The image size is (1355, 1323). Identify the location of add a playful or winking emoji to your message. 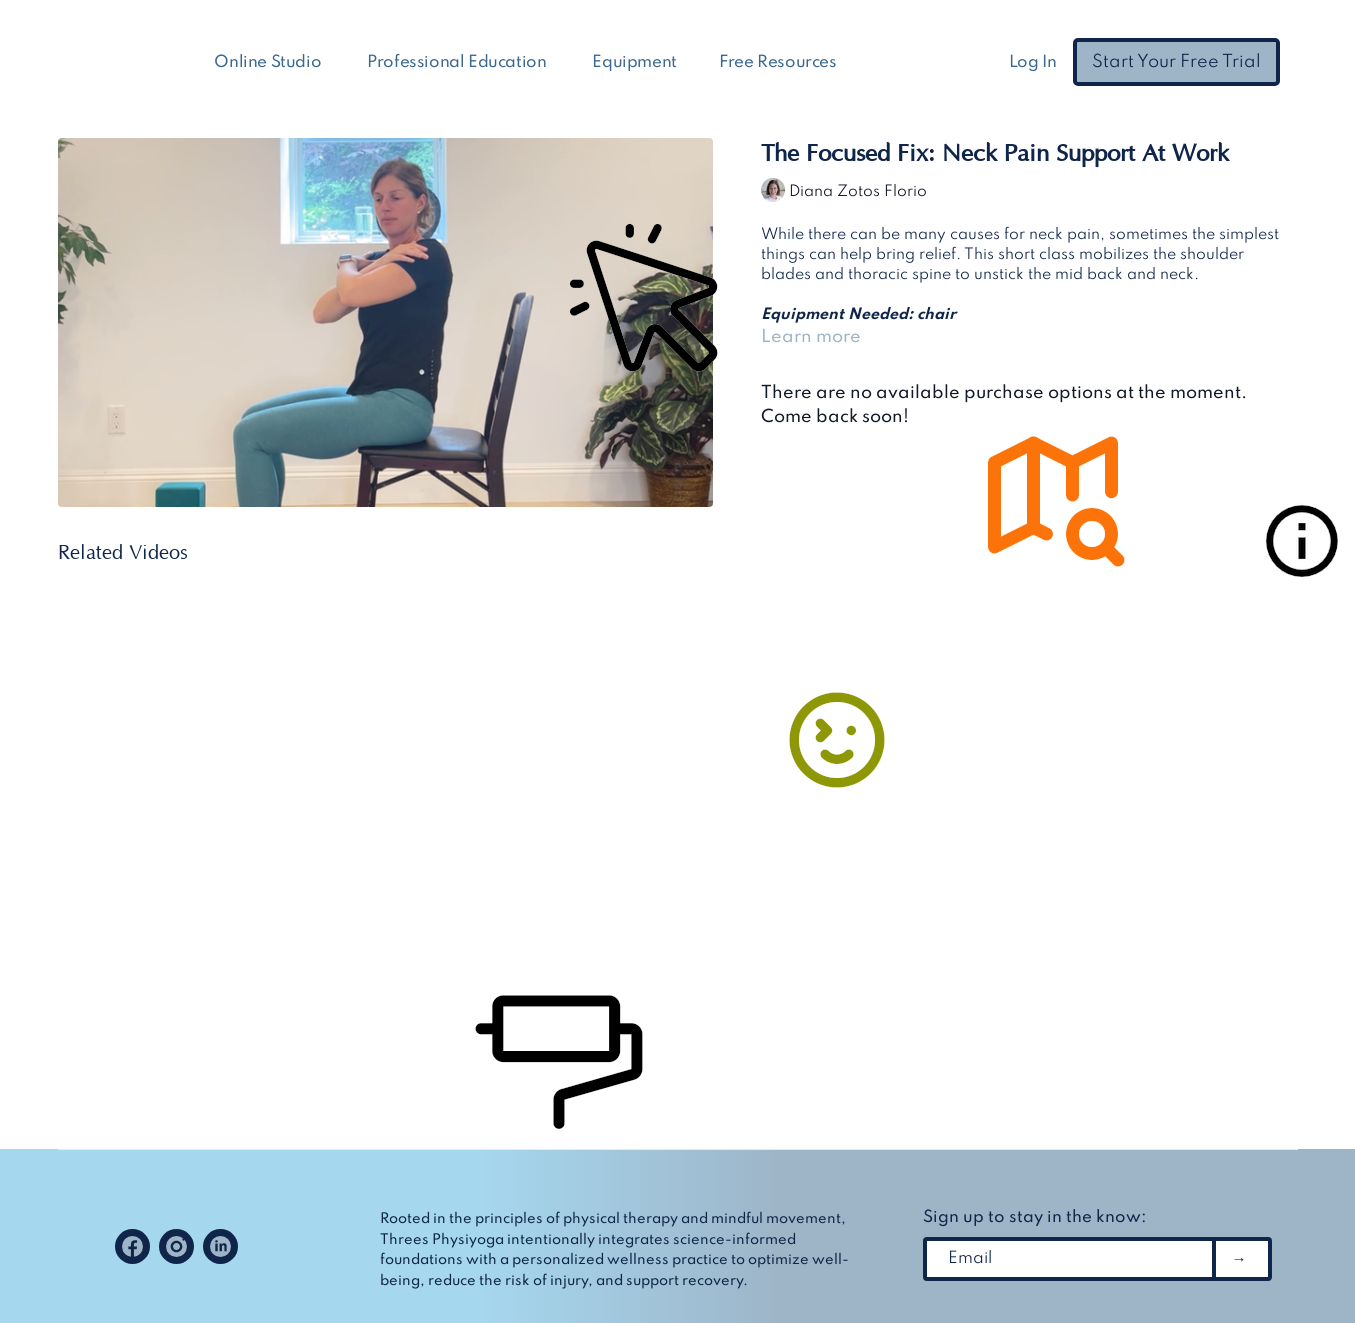
(837, 740).